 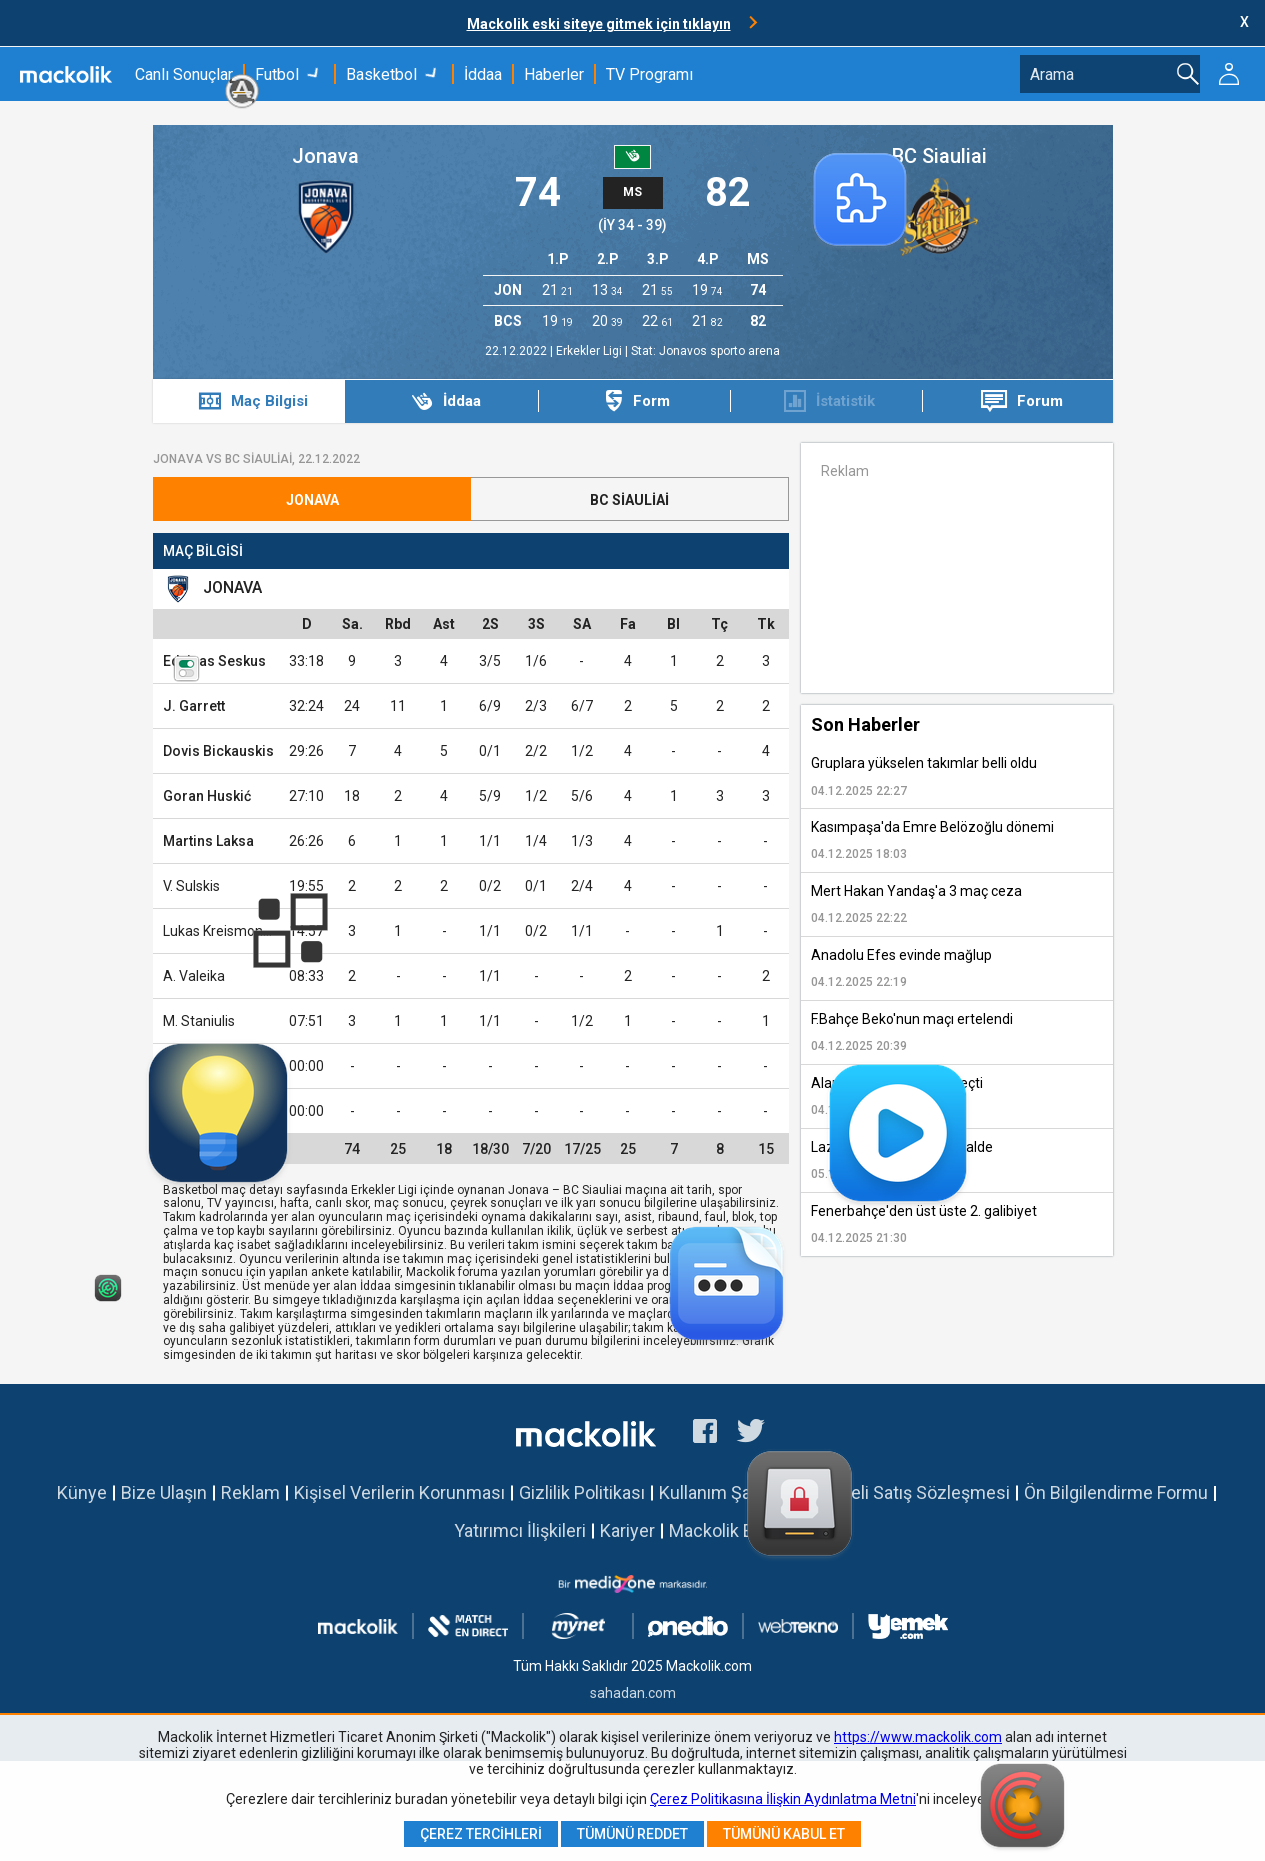 What do you see at coordinates (218, 1113) in the screenshot?
I see `open photometric viewer app` at bounding box center [218, 1113].